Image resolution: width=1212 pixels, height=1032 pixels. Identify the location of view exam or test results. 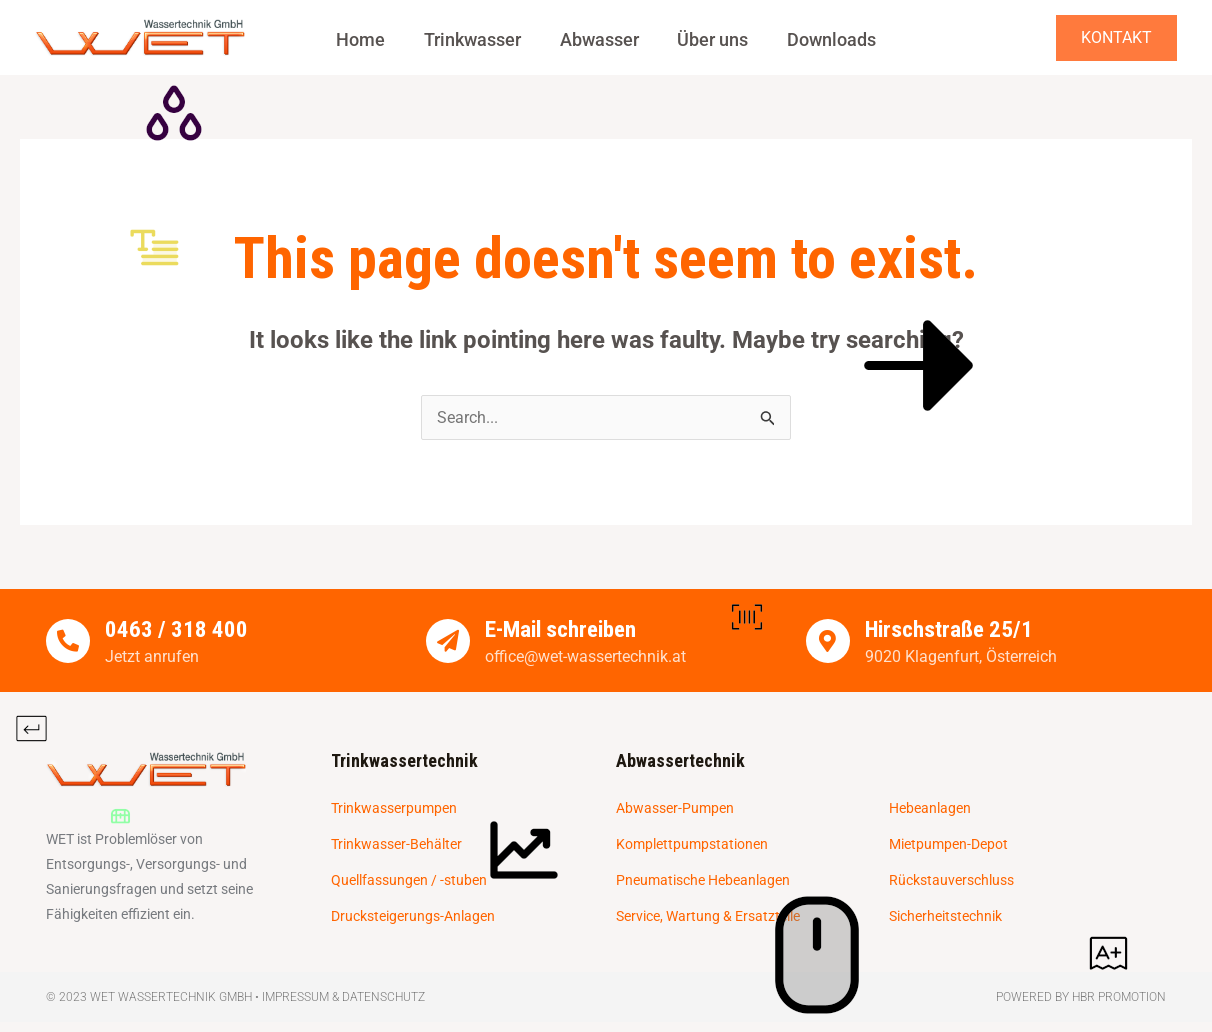
(1108, 952).